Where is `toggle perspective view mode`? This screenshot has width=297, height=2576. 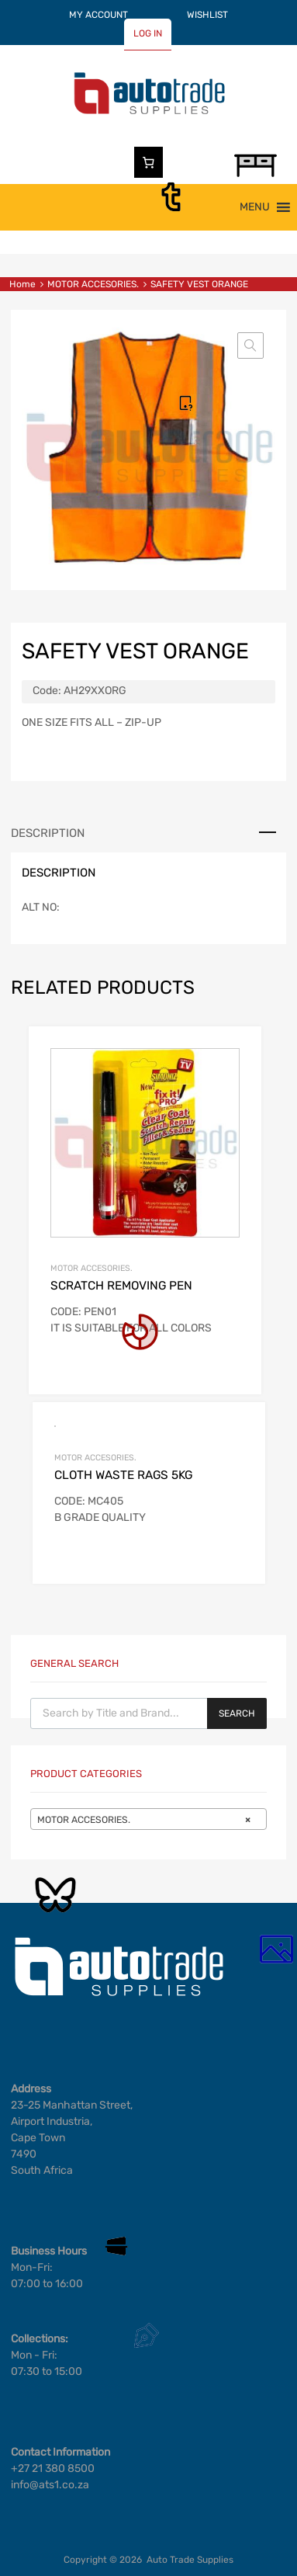 toggle perspective view mode is located at coordinates (116, 2246).